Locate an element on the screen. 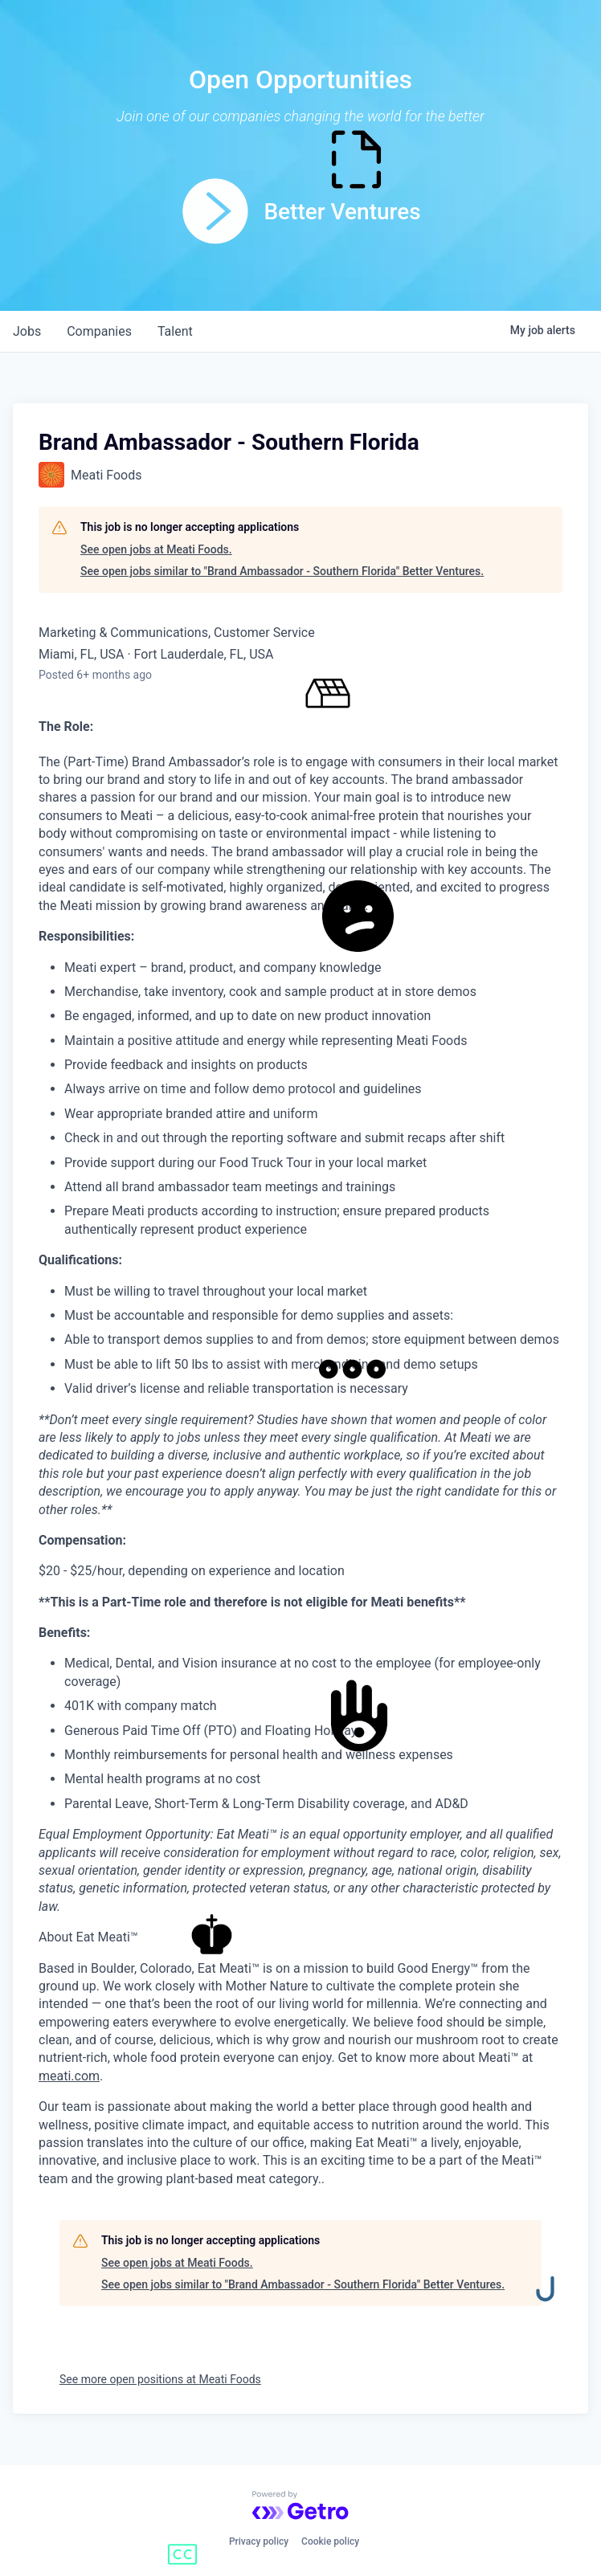 This screenshot has width=601, height=2576. indicates a confused or uncertain state is located at coordinates (358, 916).